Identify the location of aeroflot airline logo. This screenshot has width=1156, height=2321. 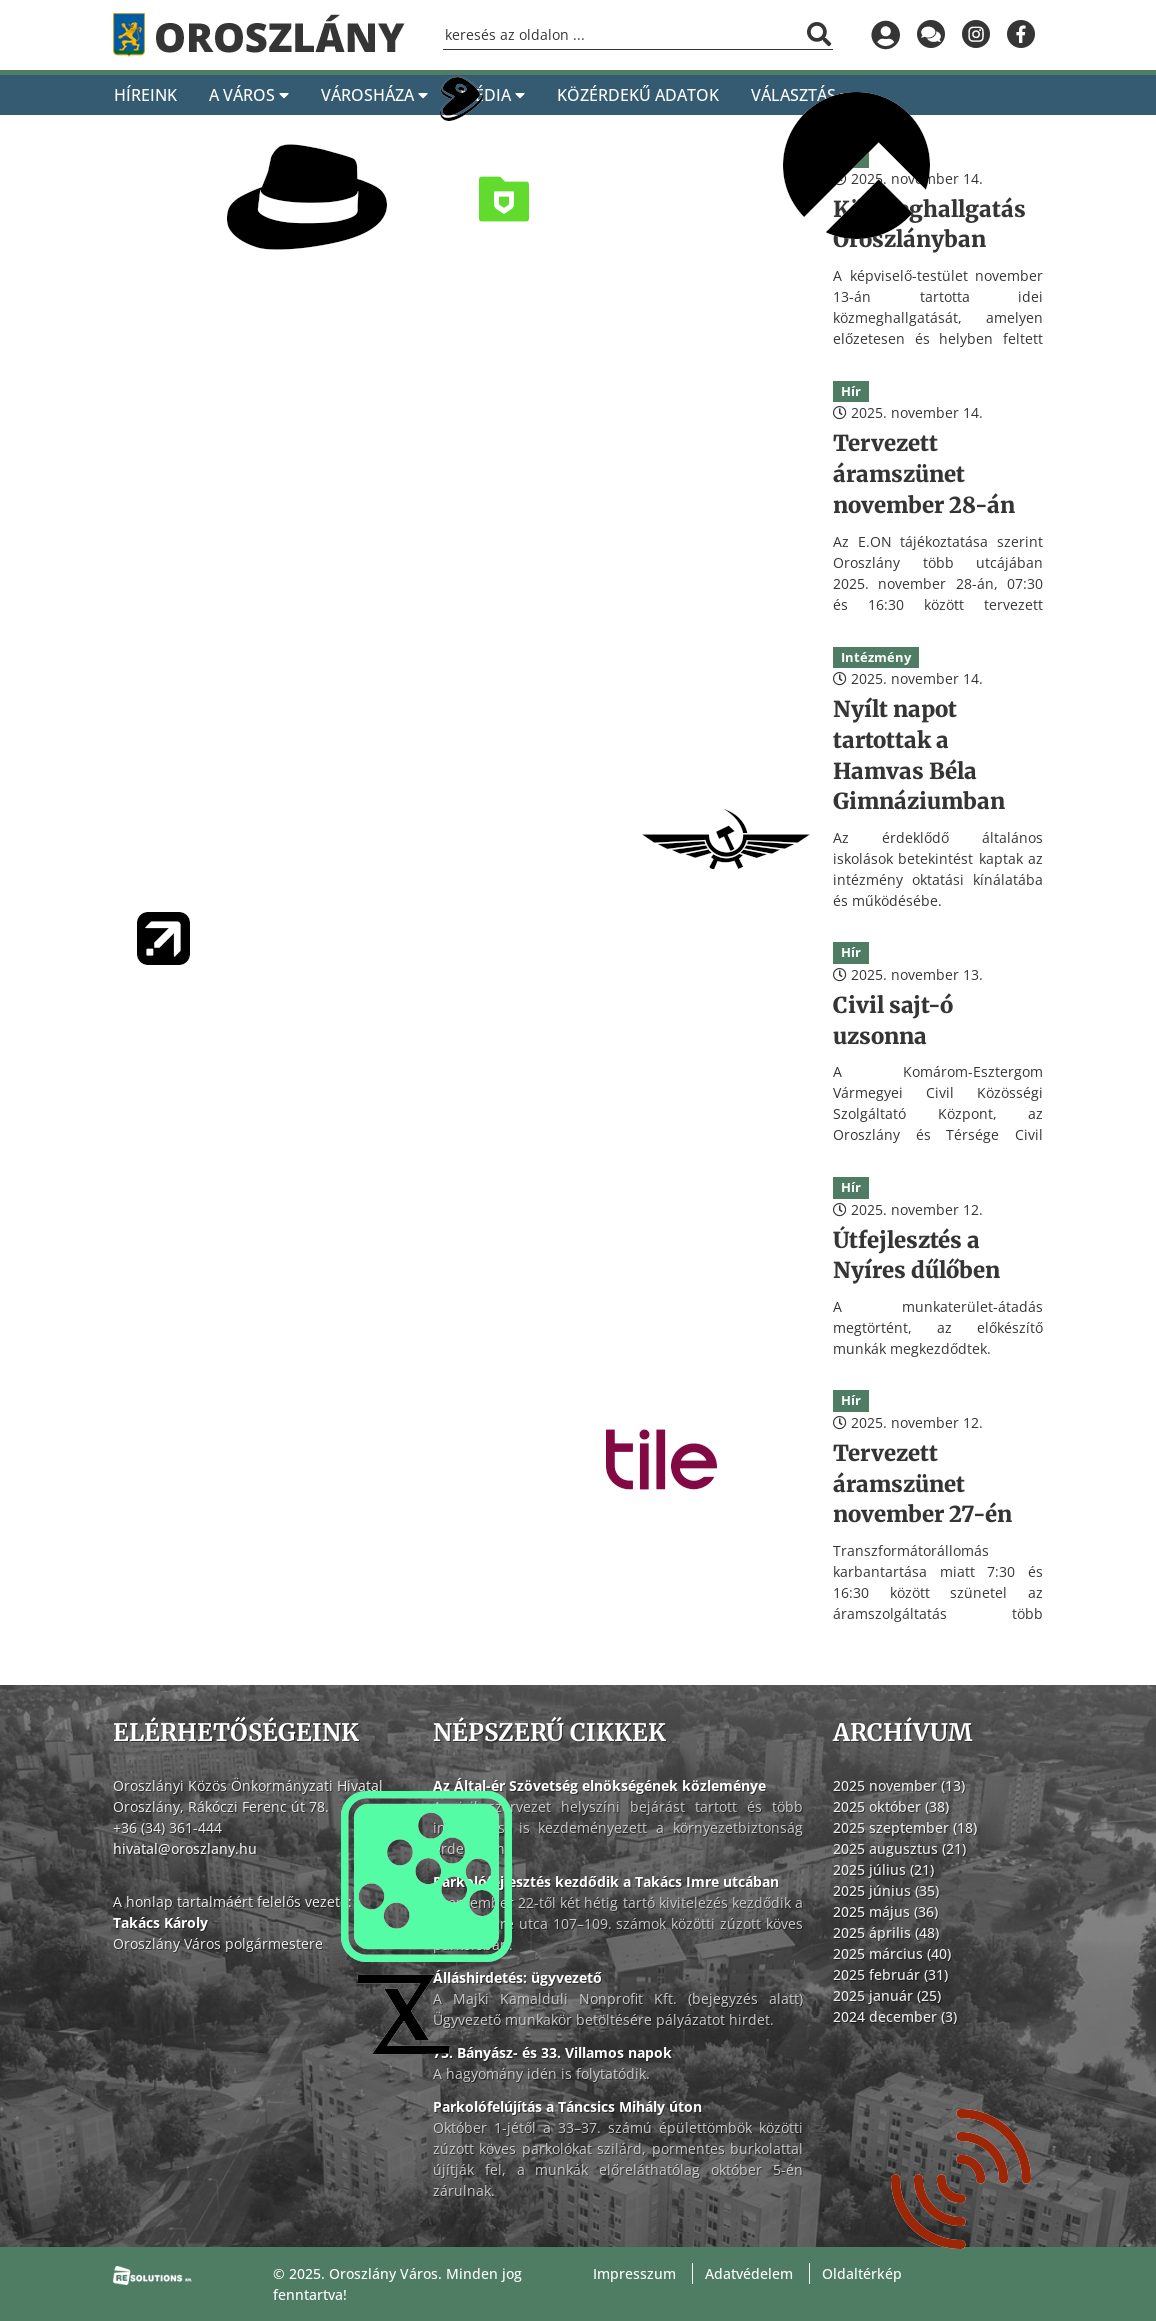
(726, 839).